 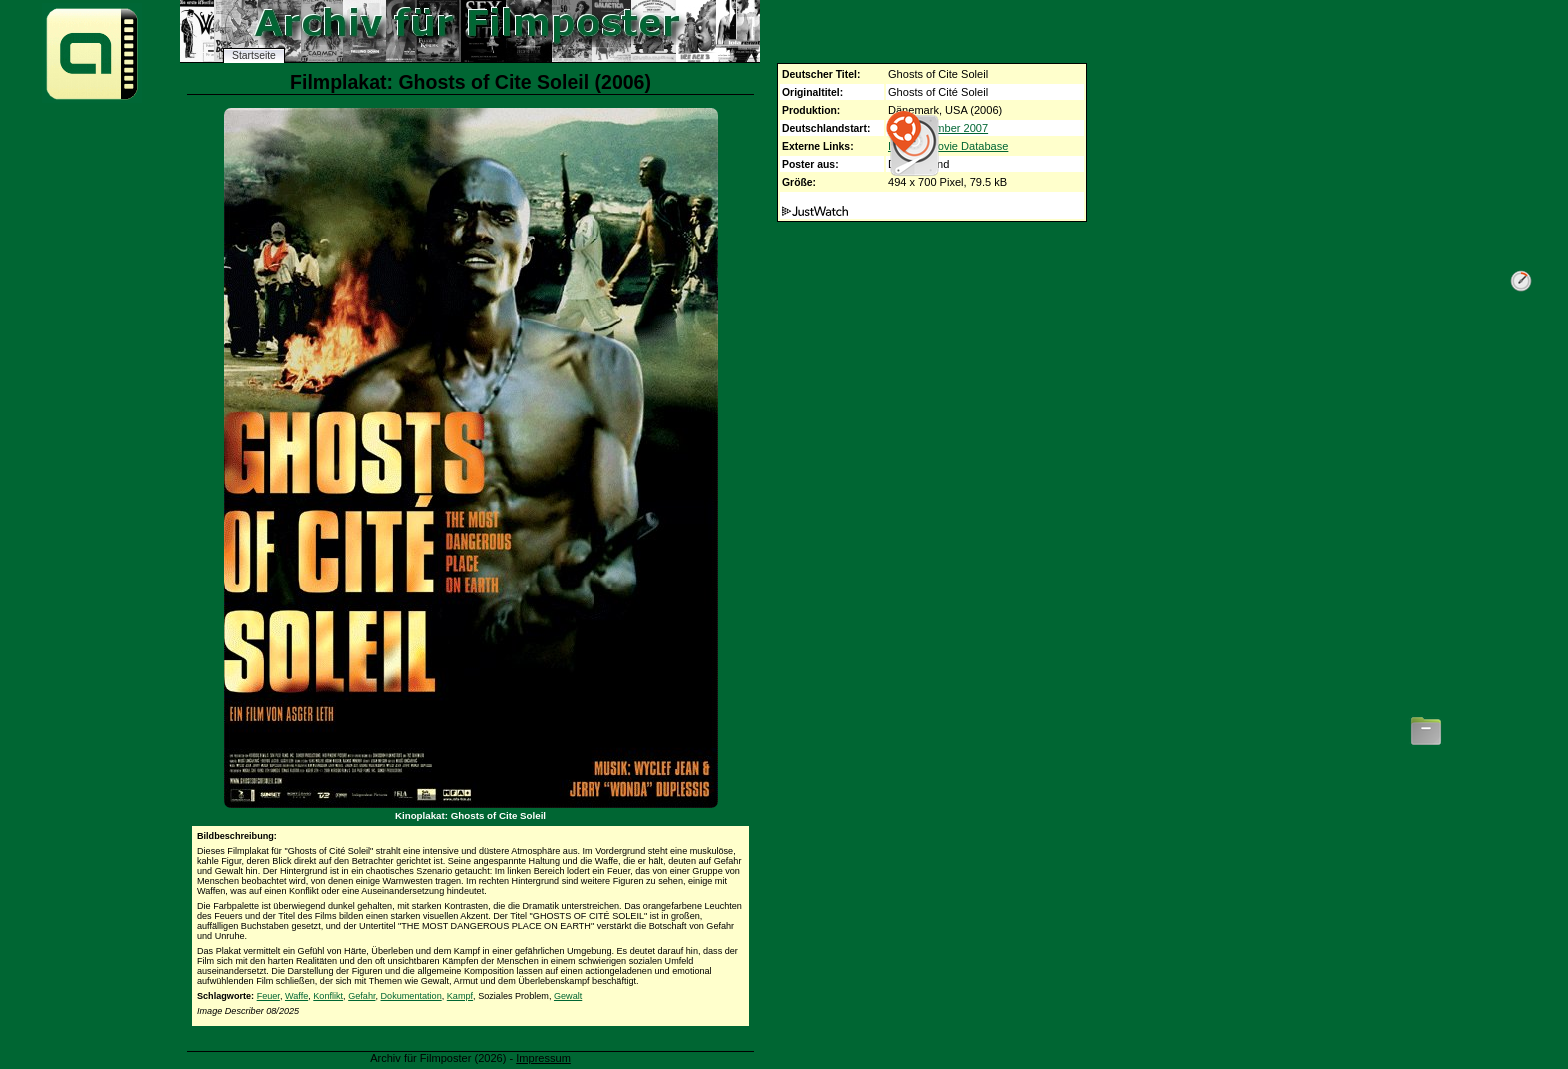 I want to click on launch sysprof system profiler, so click(x=1521, y=281).